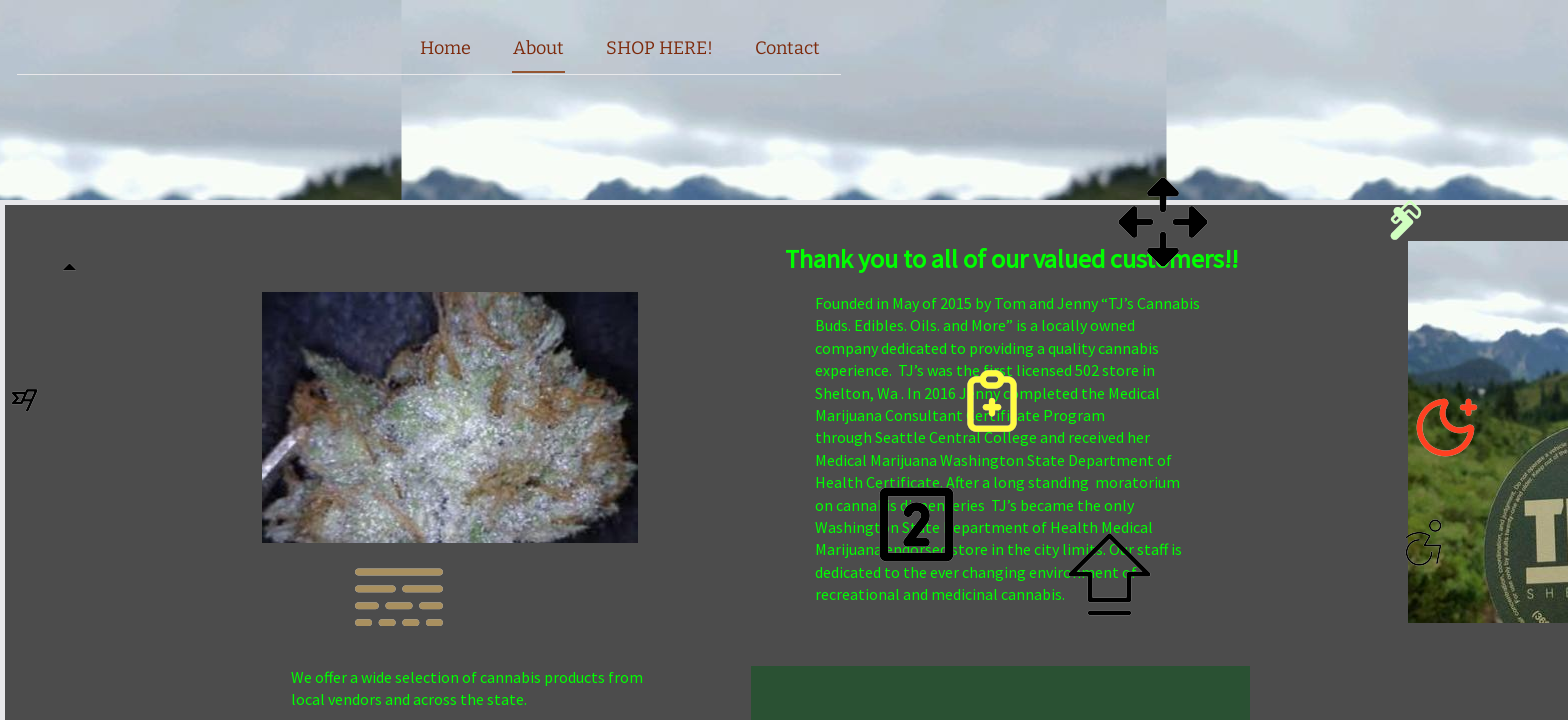 The height and width of the screenshot is (720, 1568). Describe the element at coordinates (69, 267) in the screenshot. I see `collapse an expanded section` at that location.